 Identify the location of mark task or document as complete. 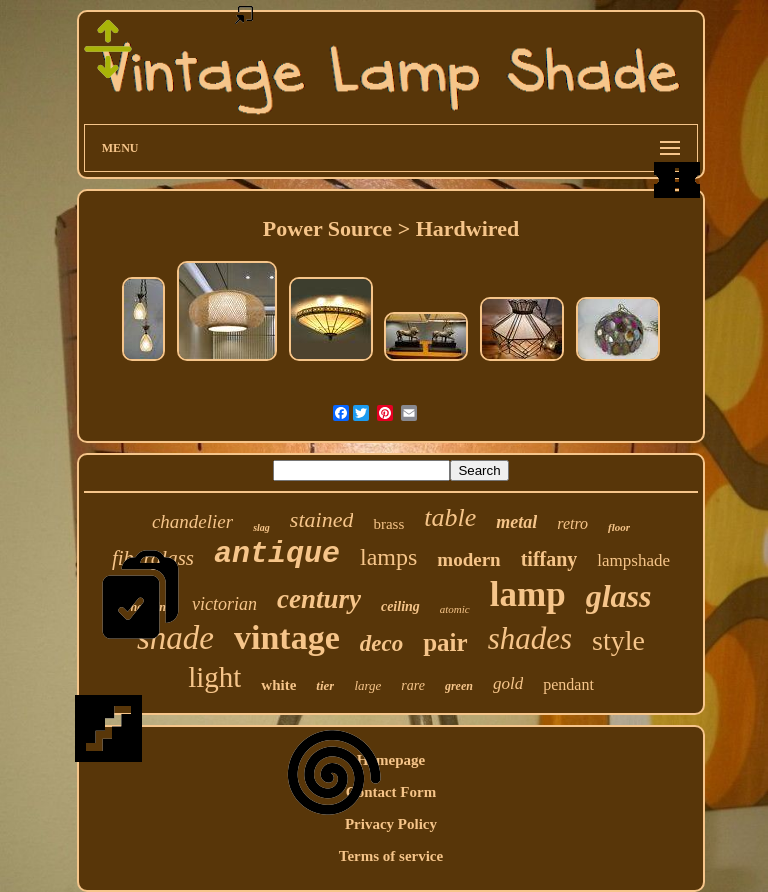
(140, 594).